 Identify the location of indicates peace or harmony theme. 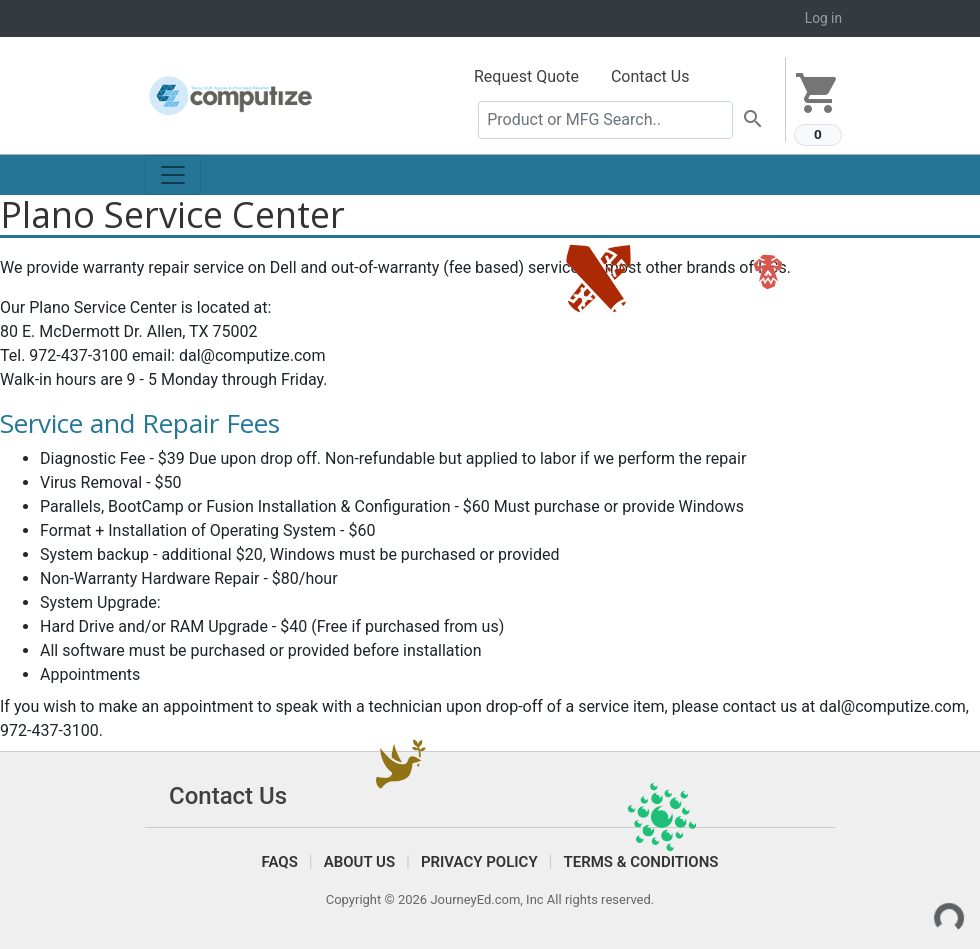
(401, 764).